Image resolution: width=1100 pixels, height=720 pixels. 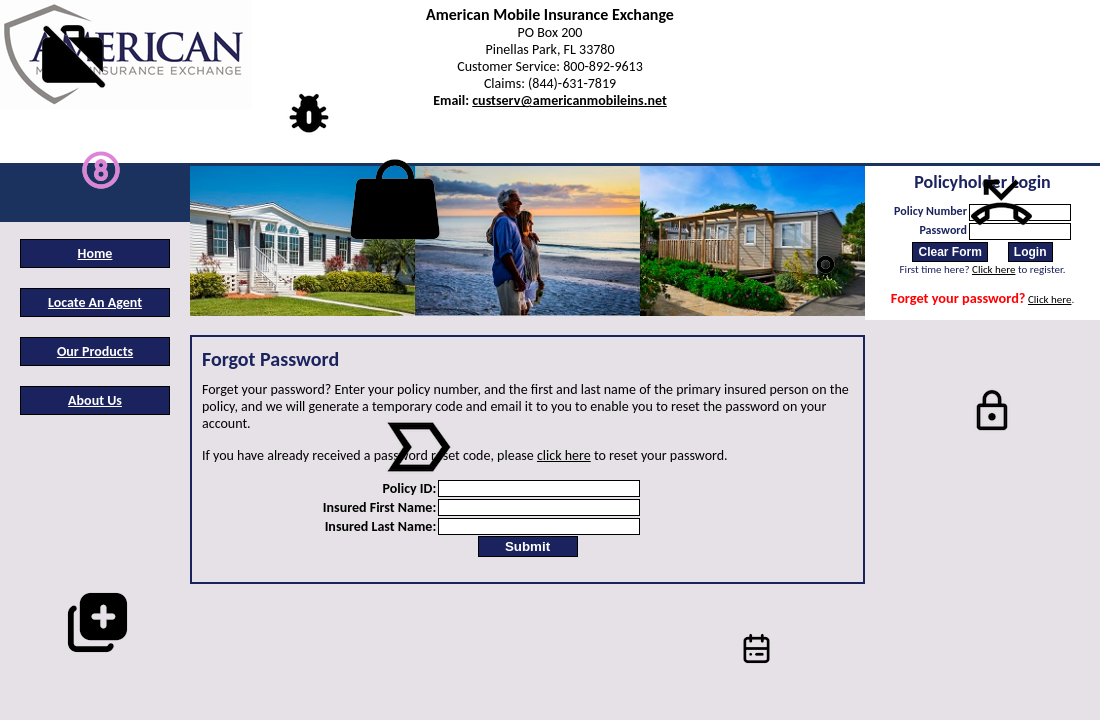 I want to click on mark a message or item as important, so click(x=419, y=447).